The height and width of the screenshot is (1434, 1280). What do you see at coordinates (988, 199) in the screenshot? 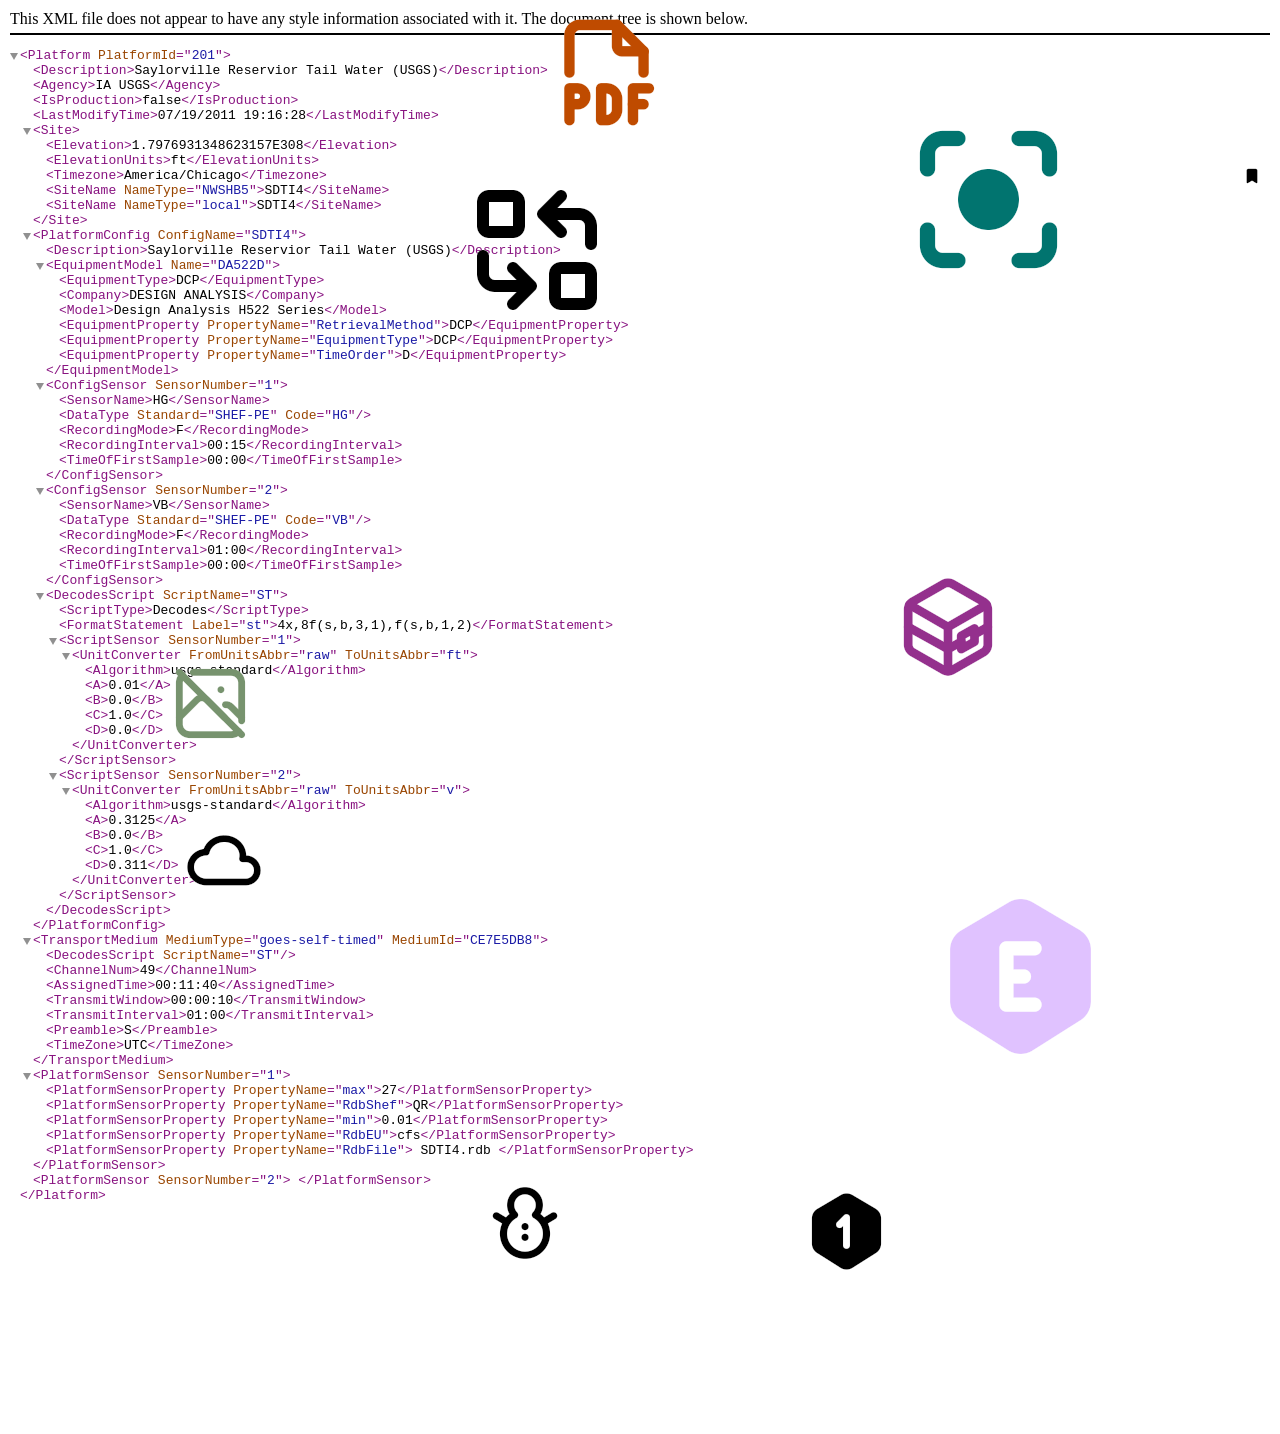
I see `capture a photo or screenshot` at bounding box center [988, 199].